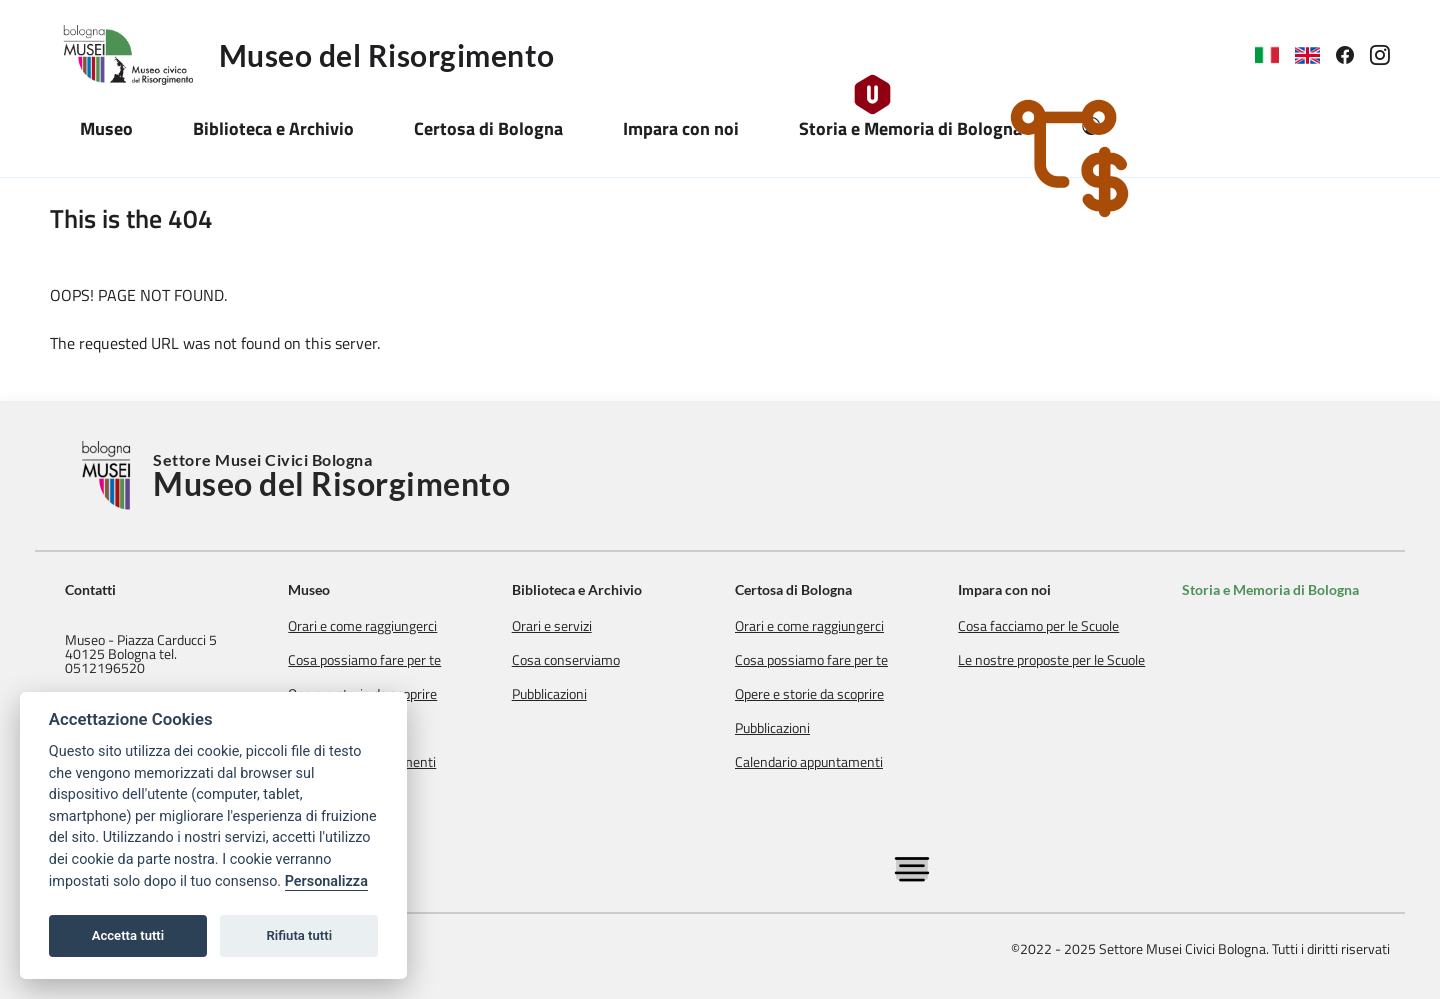  What do you see at coordinates (912, 870) in the screenshot?
I see `center align text` at bounding box center [912, 870].